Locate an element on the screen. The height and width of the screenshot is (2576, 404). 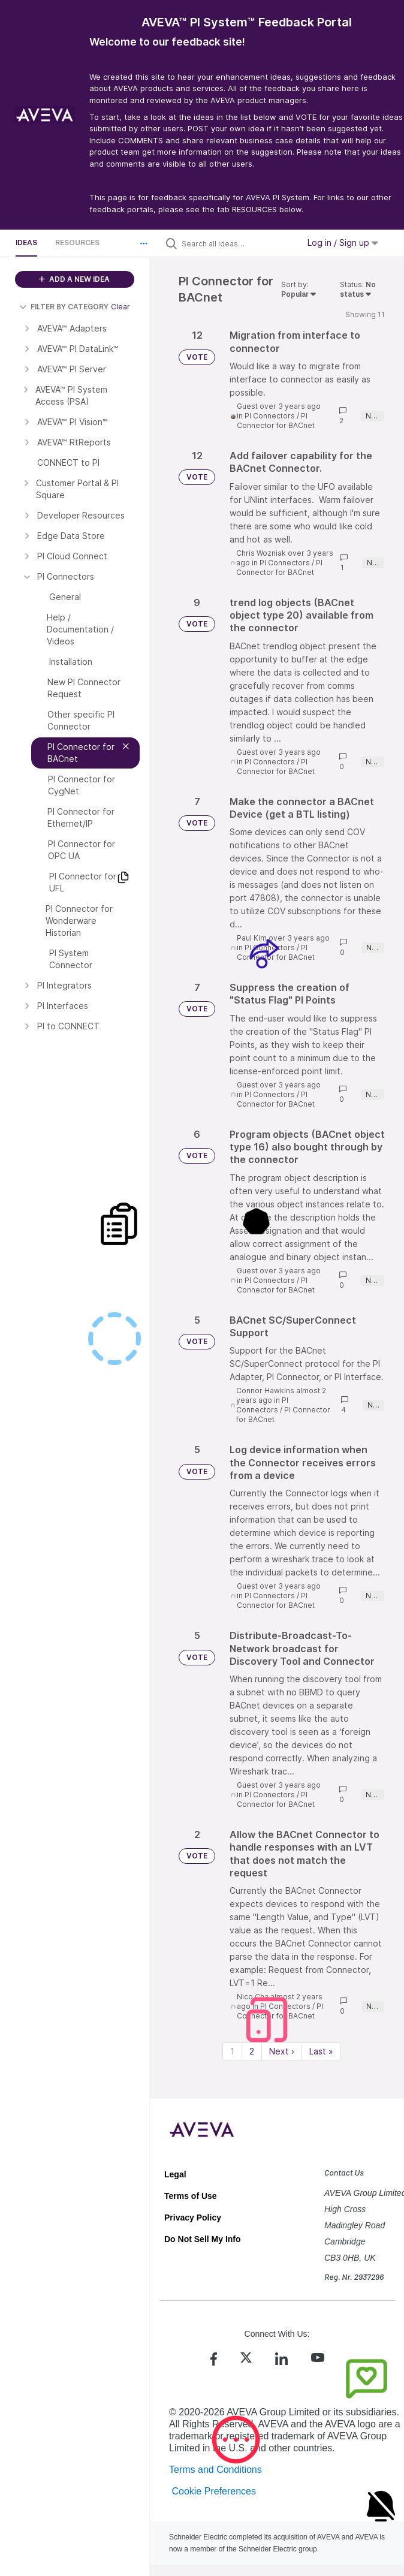
a seven-sided shape indicator or badge container is located at coordinates (256, 1222).